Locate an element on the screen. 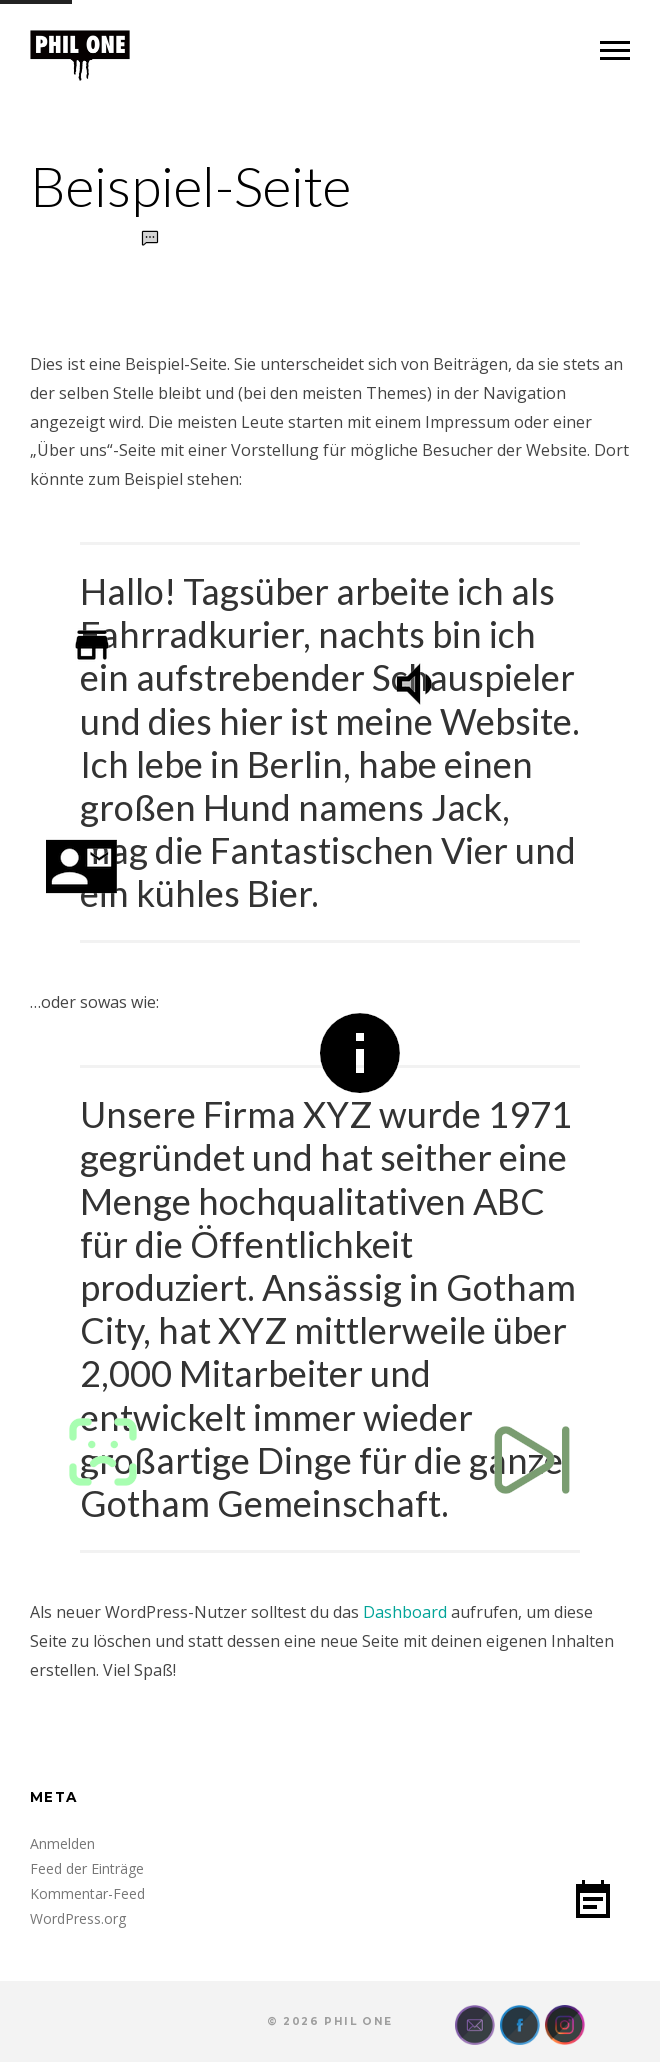 The image size is (660, 2062). find nearby stores or shops is located at coordinates (92, 645).